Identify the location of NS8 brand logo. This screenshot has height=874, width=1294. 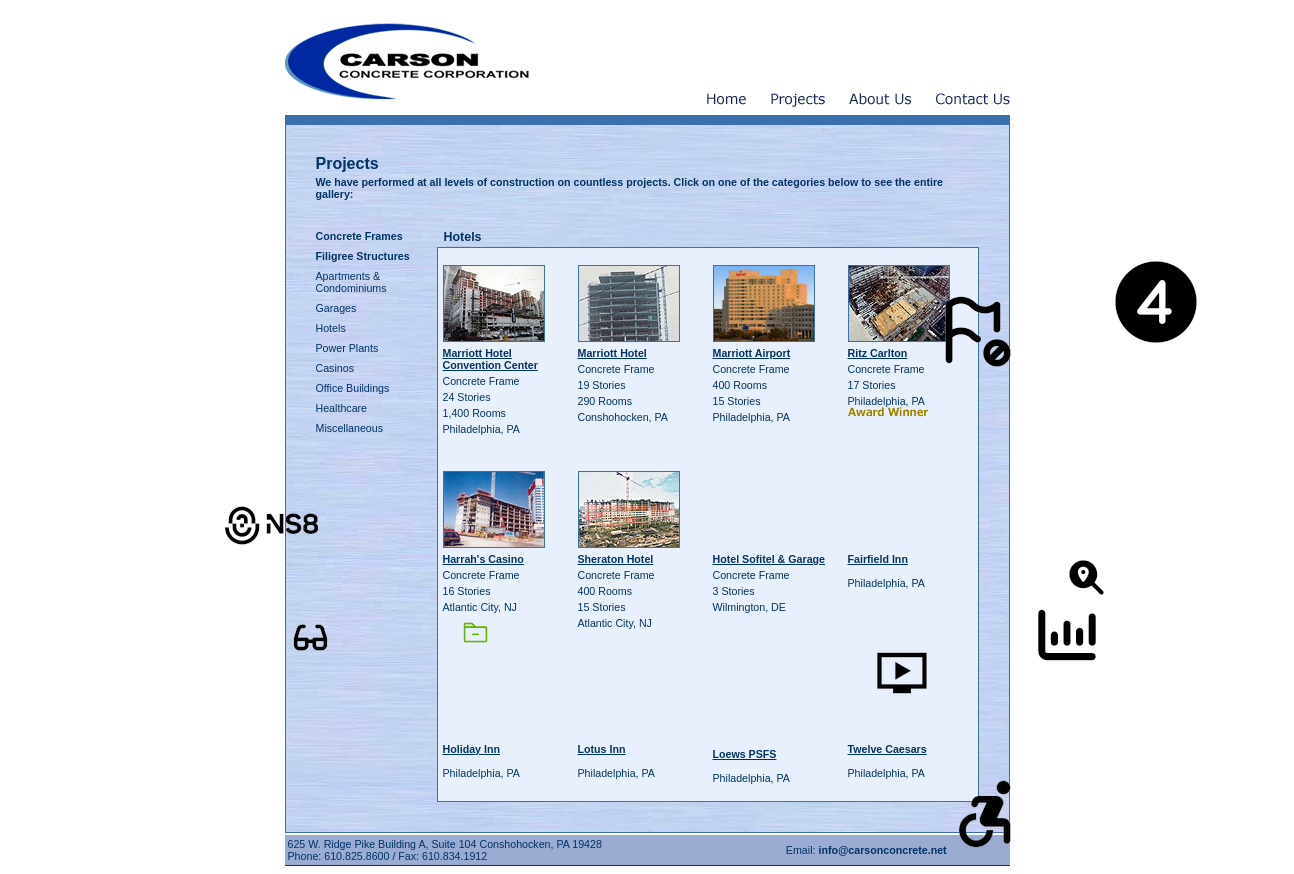
(271, 525).